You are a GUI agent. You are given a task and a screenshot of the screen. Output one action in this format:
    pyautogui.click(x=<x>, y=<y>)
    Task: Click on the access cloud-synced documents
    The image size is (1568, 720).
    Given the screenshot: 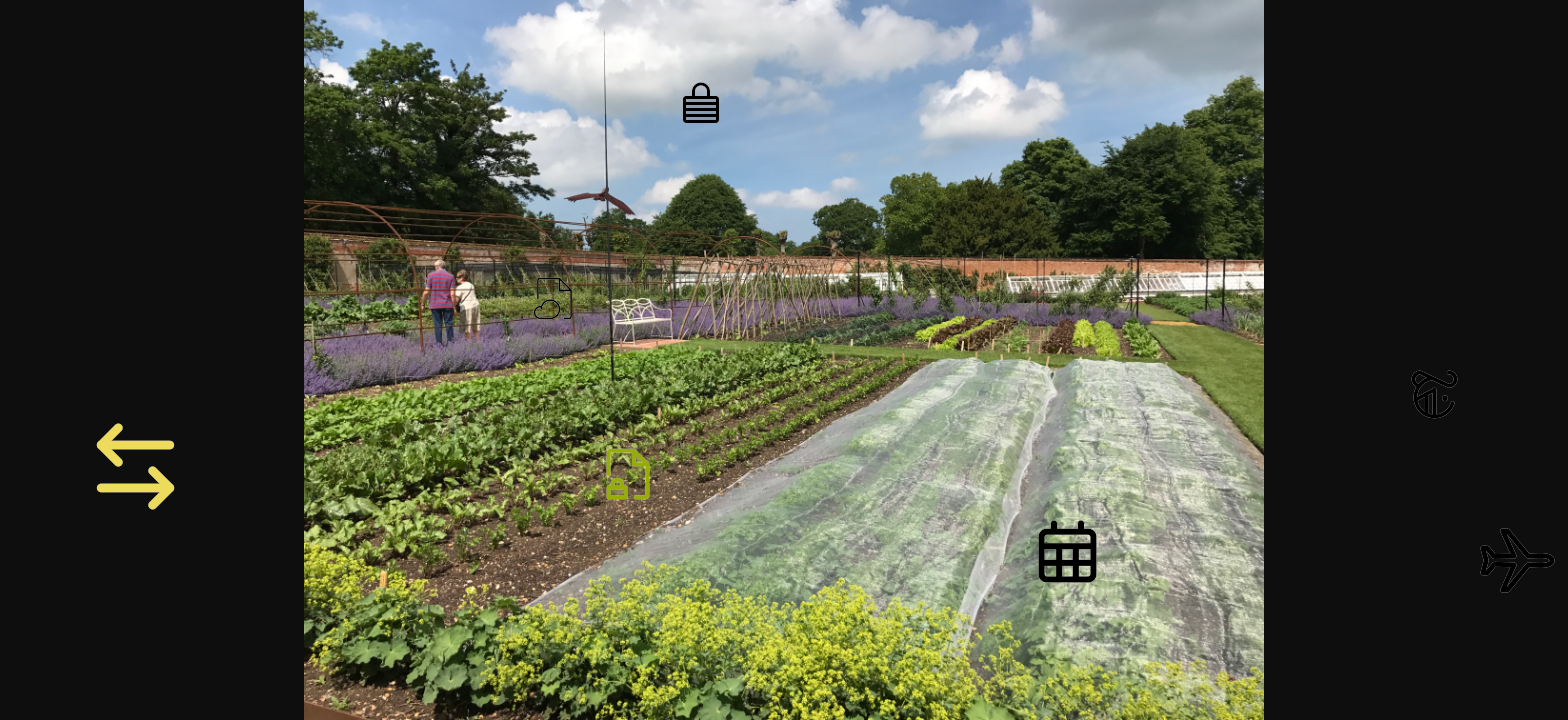 What is the action you would take?
    pyautogui.click(x=554, y=298)
    